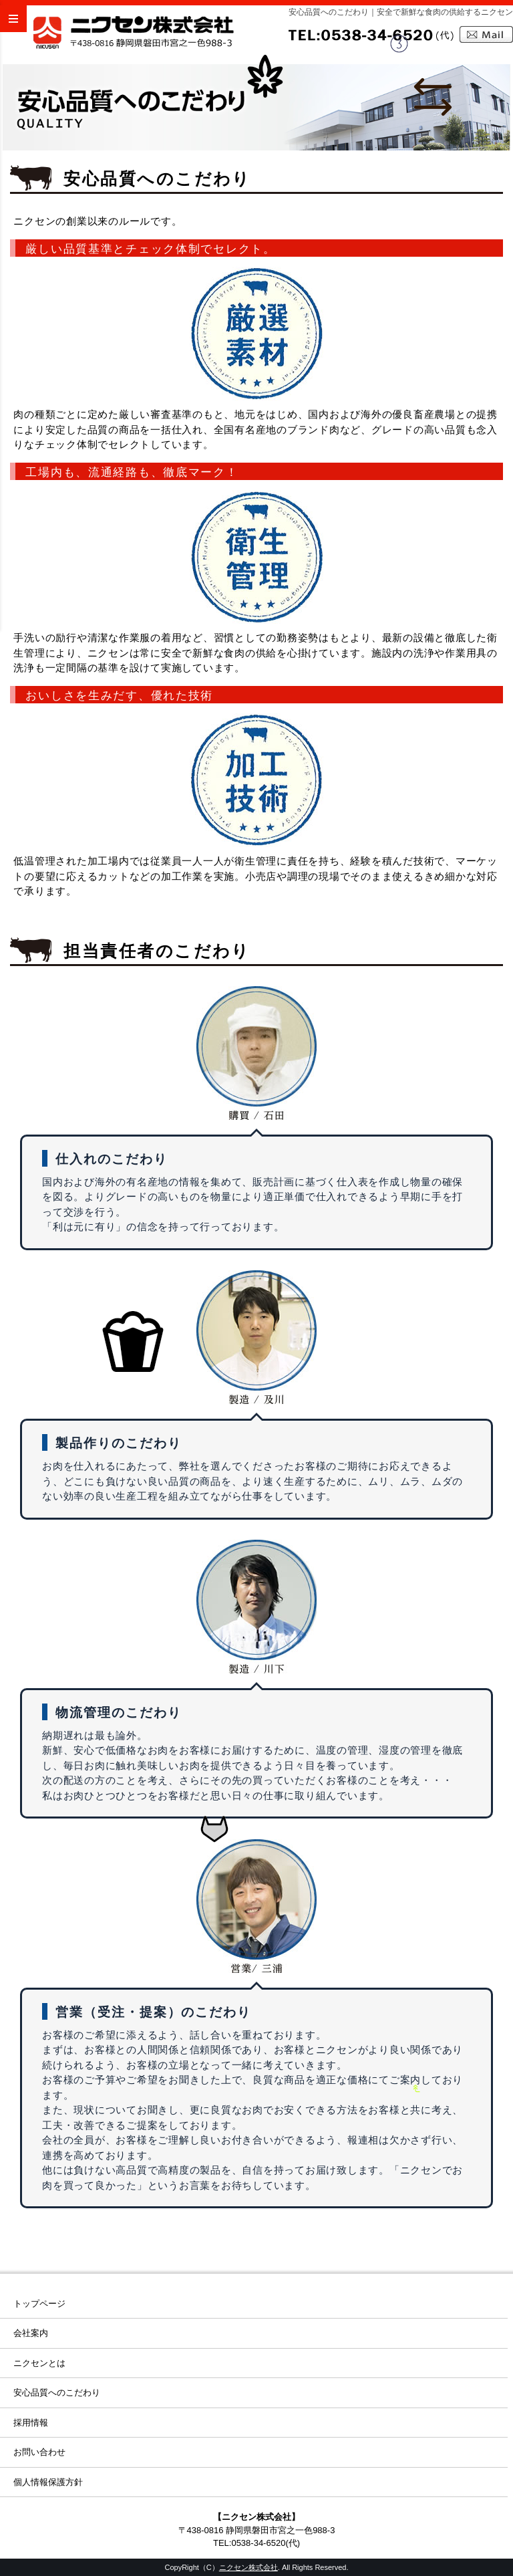  I want to click on open gitlab repository, so click(214, 1829).